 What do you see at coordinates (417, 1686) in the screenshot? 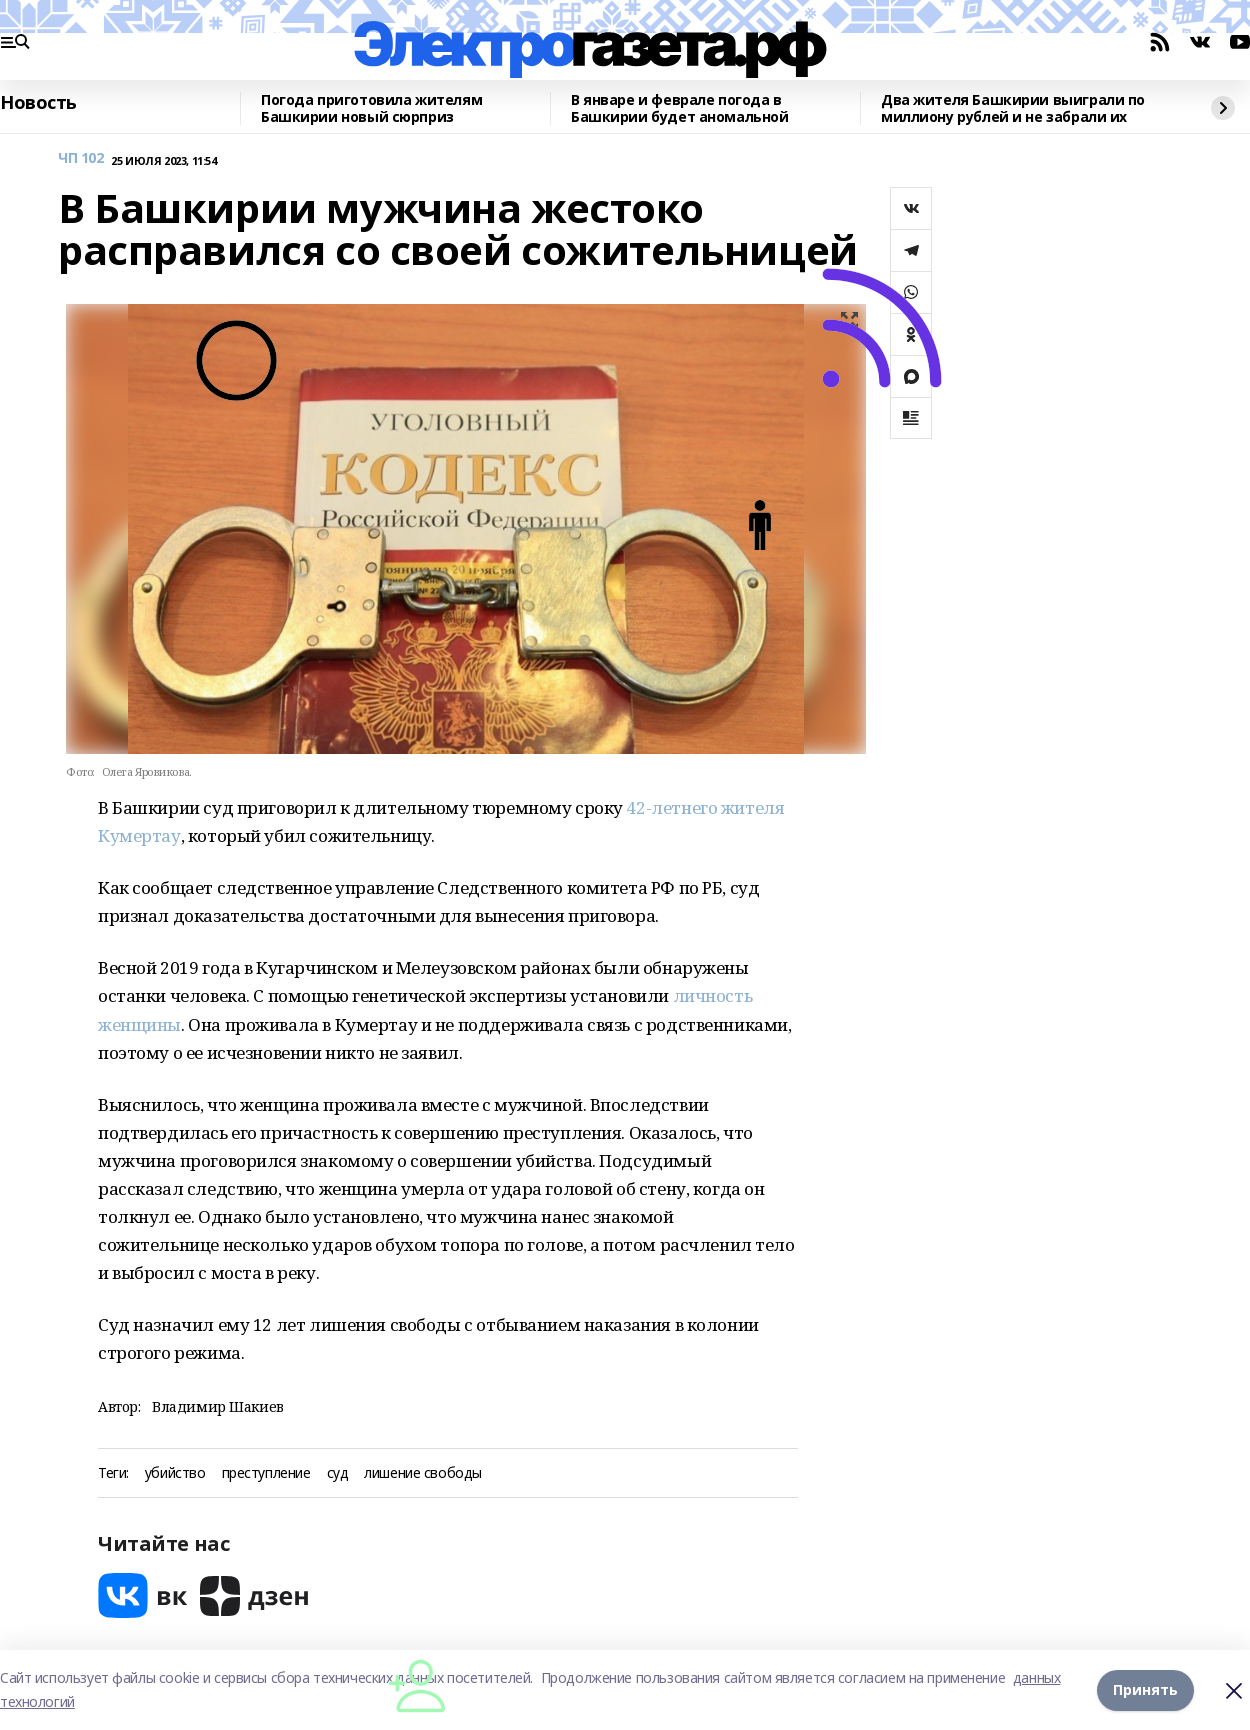
I see `add a new contact` at bounding box center [417, 1686].